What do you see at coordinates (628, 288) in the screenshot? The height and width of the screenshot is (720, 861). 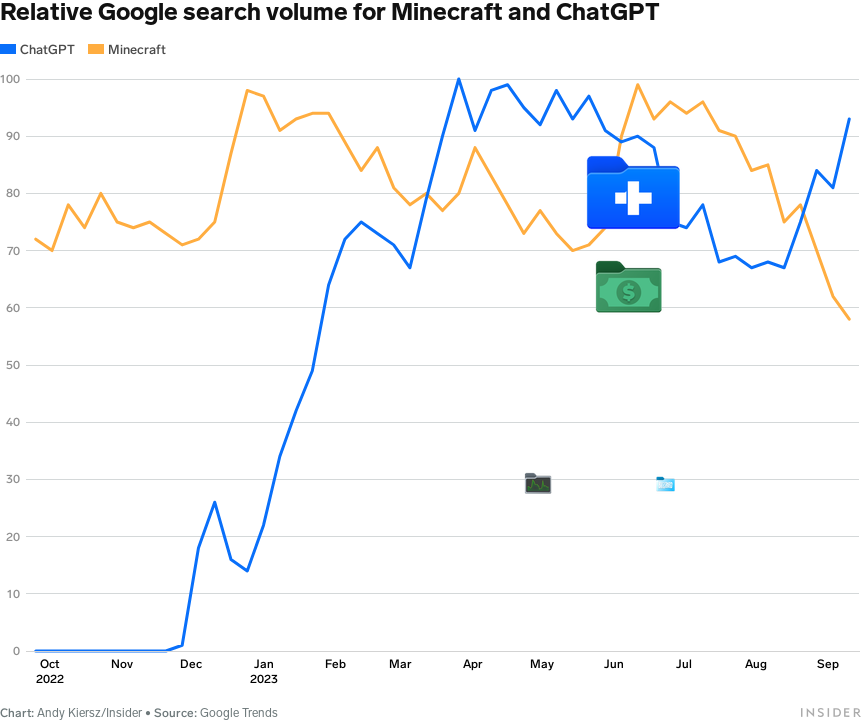 I see `open folder containing financial documents` at bounding box center [628, 288].